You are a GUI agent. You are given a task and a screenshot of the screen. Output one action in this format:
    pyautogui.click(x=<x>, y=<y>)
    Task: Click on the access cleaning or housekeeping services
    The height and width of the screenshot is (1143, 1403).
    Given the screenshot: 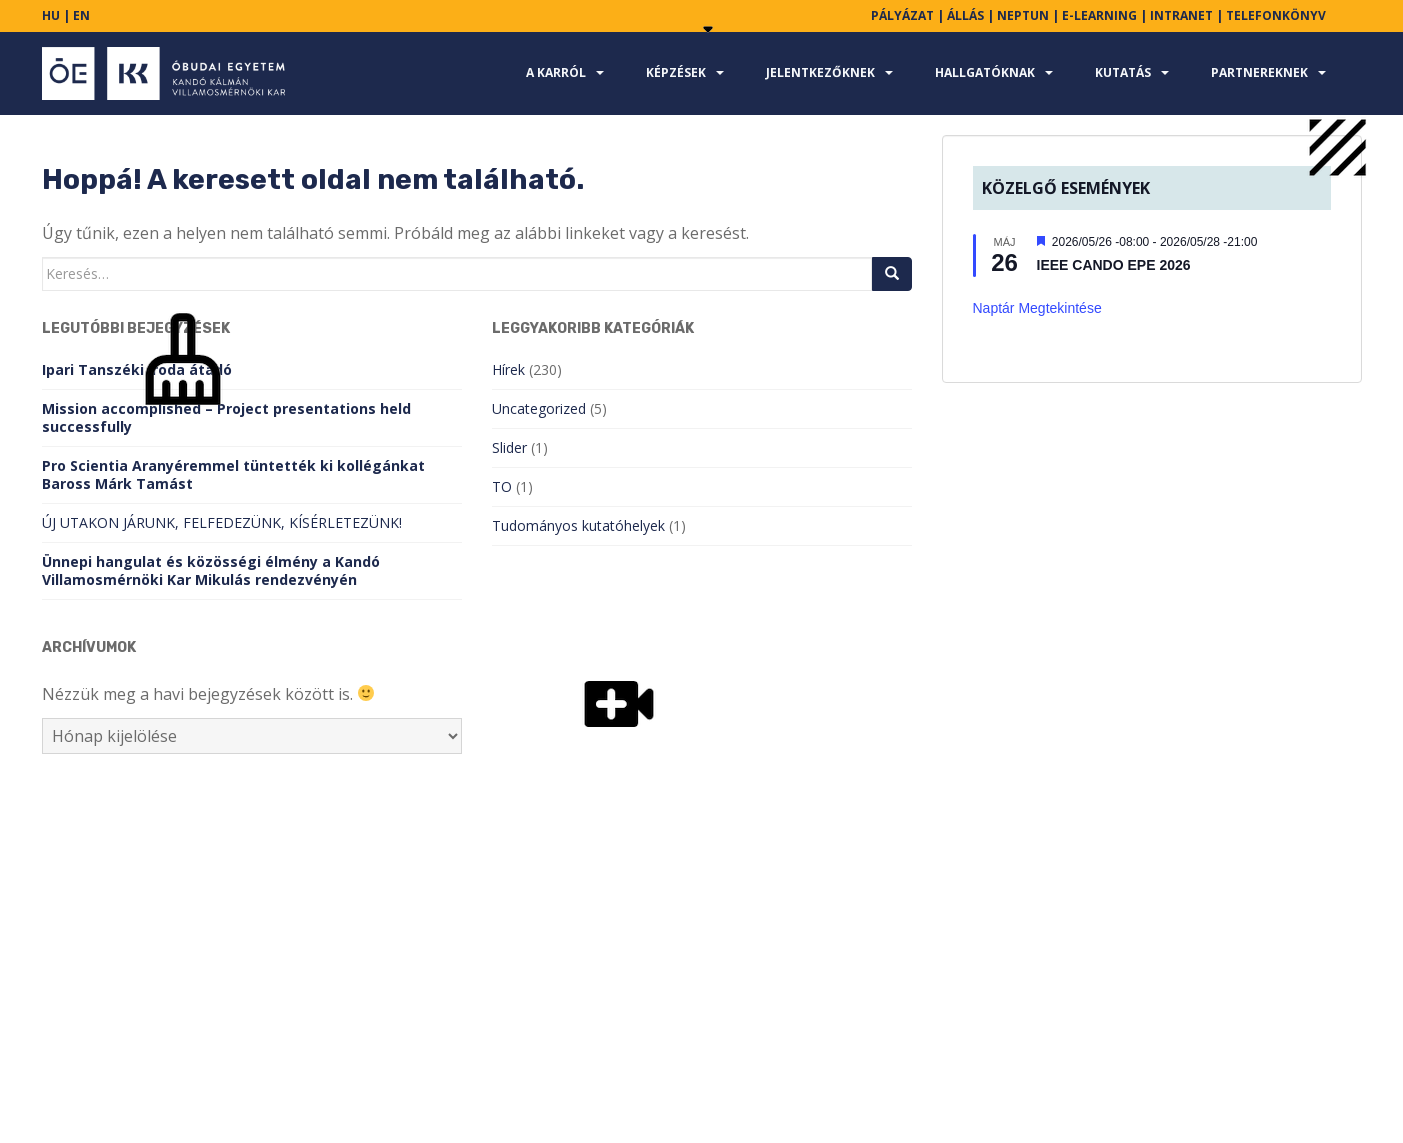 What is the action you would take?
    pyautogui.click(x=183, y=359)
    